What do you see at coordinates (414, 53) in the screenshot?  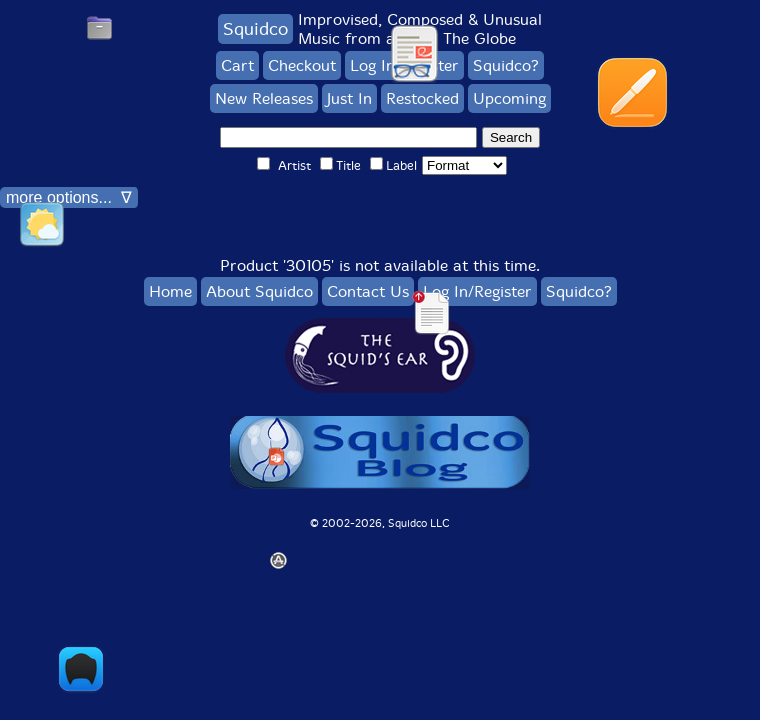 I see `open evince document viewer` at bounding box center [414, 53].